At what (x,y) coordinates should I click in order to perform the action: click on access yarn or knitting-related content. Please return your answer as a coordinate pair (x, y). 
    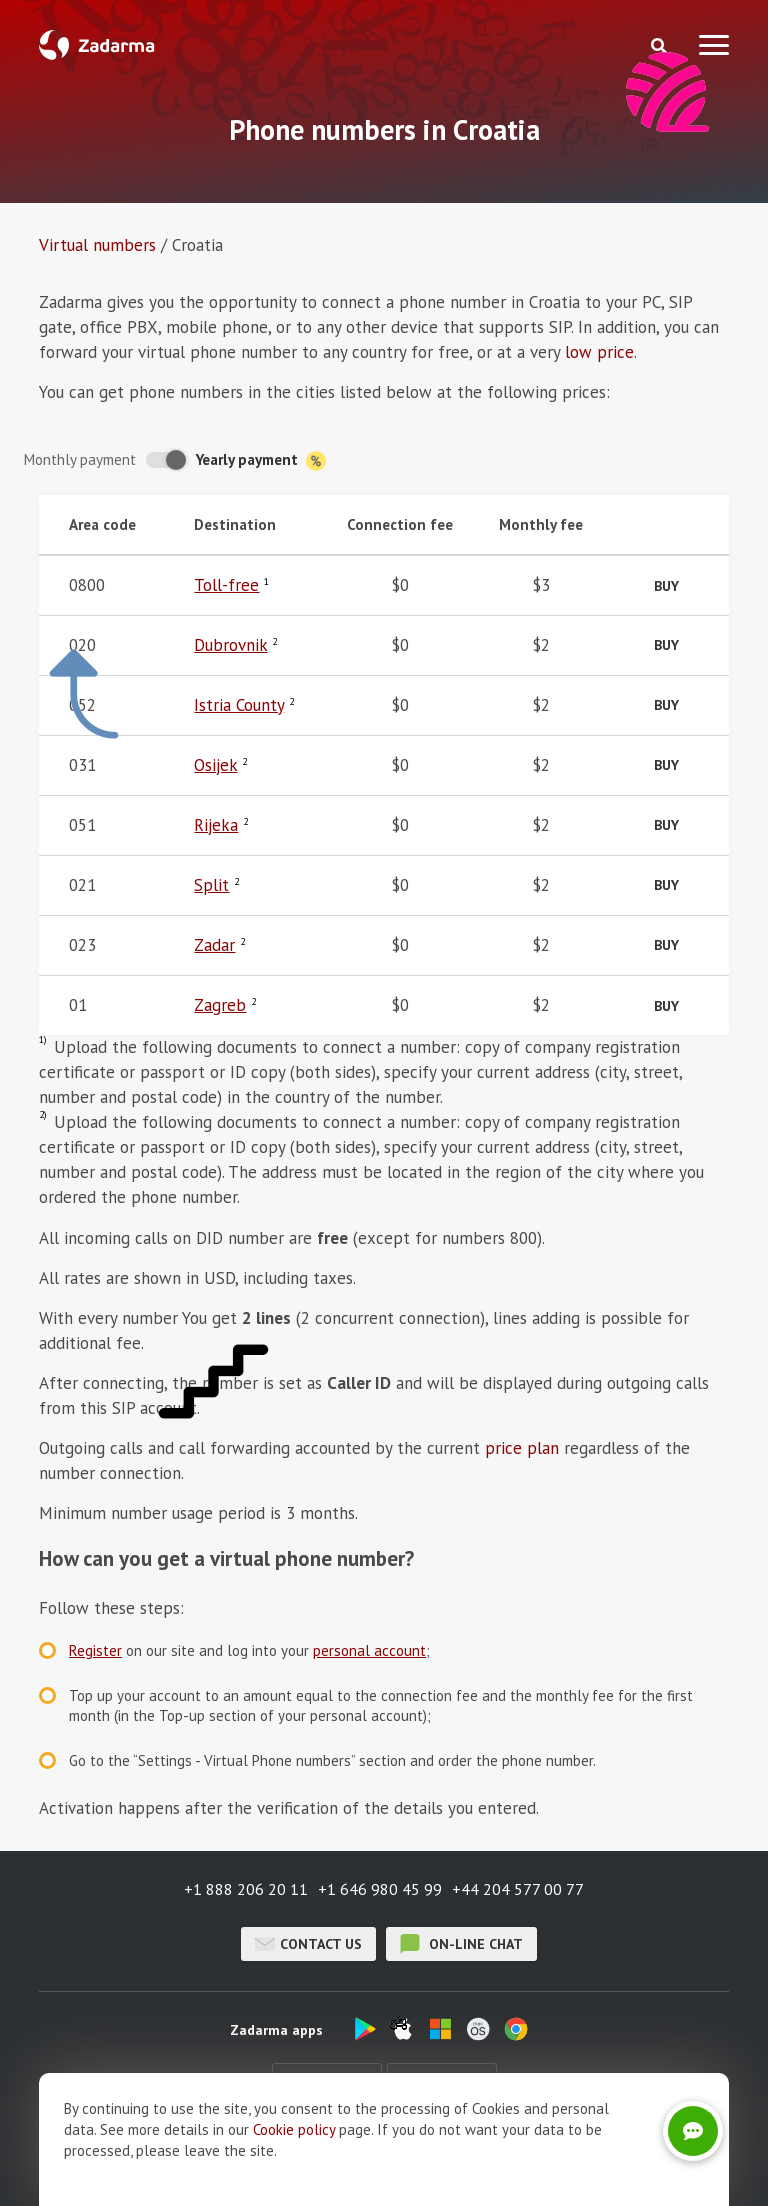
    Looking at the image, I should click on (666, 92).